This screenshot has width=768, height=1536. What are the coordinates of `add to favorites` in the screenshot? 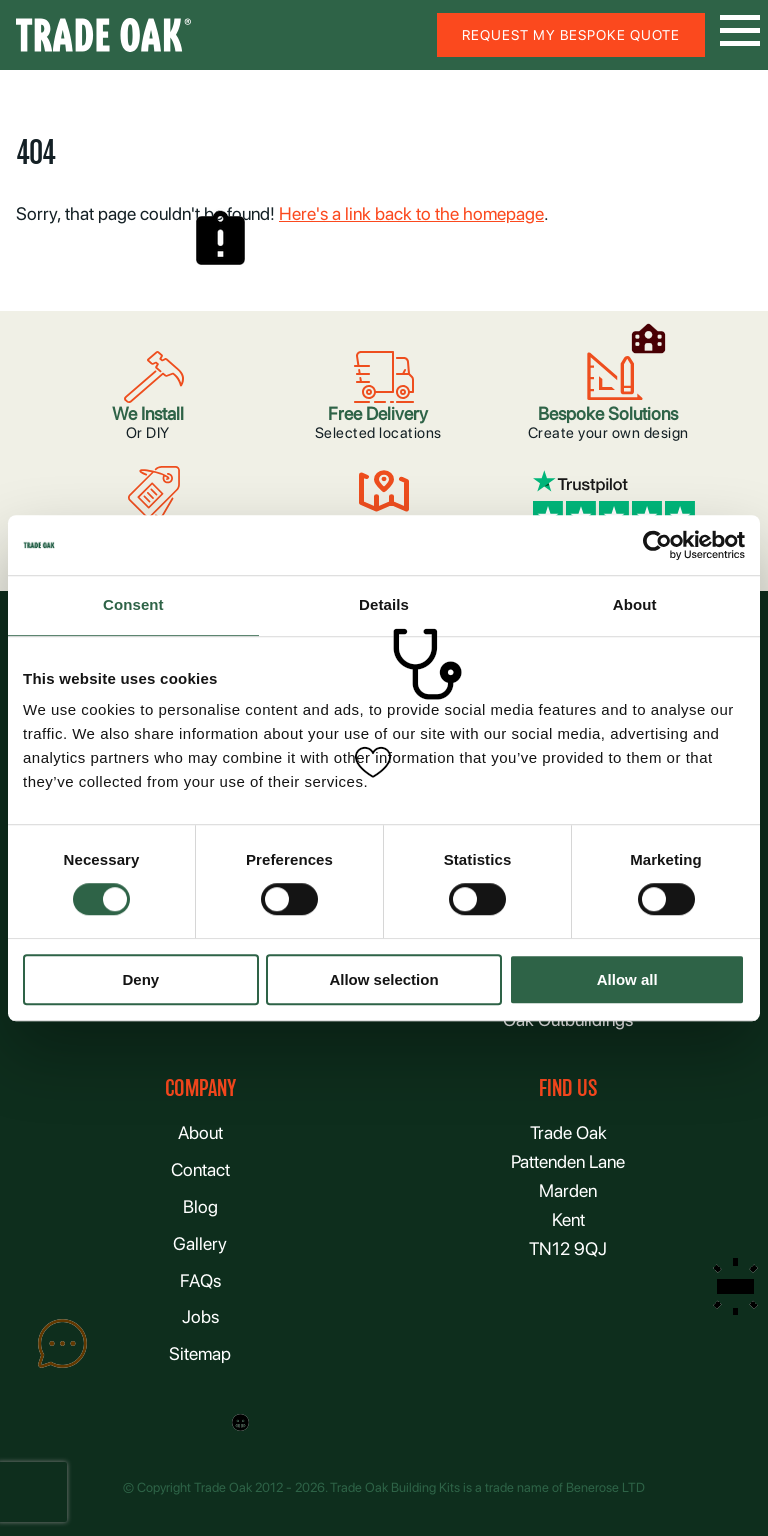 It's located at (373, 761).